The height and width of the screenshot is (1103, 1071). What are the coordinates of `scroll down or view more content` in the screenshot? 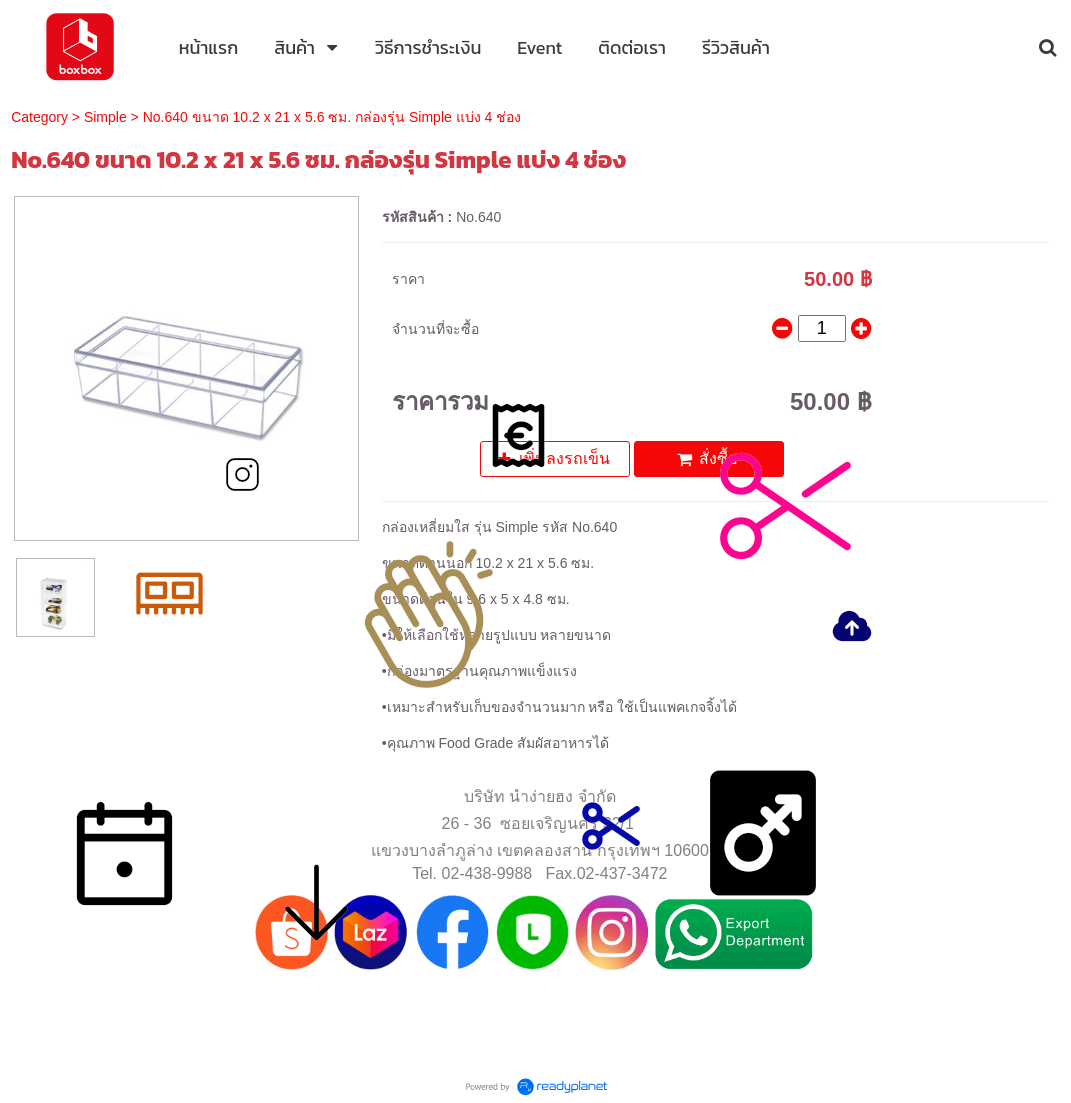 It's located at (316, 902).